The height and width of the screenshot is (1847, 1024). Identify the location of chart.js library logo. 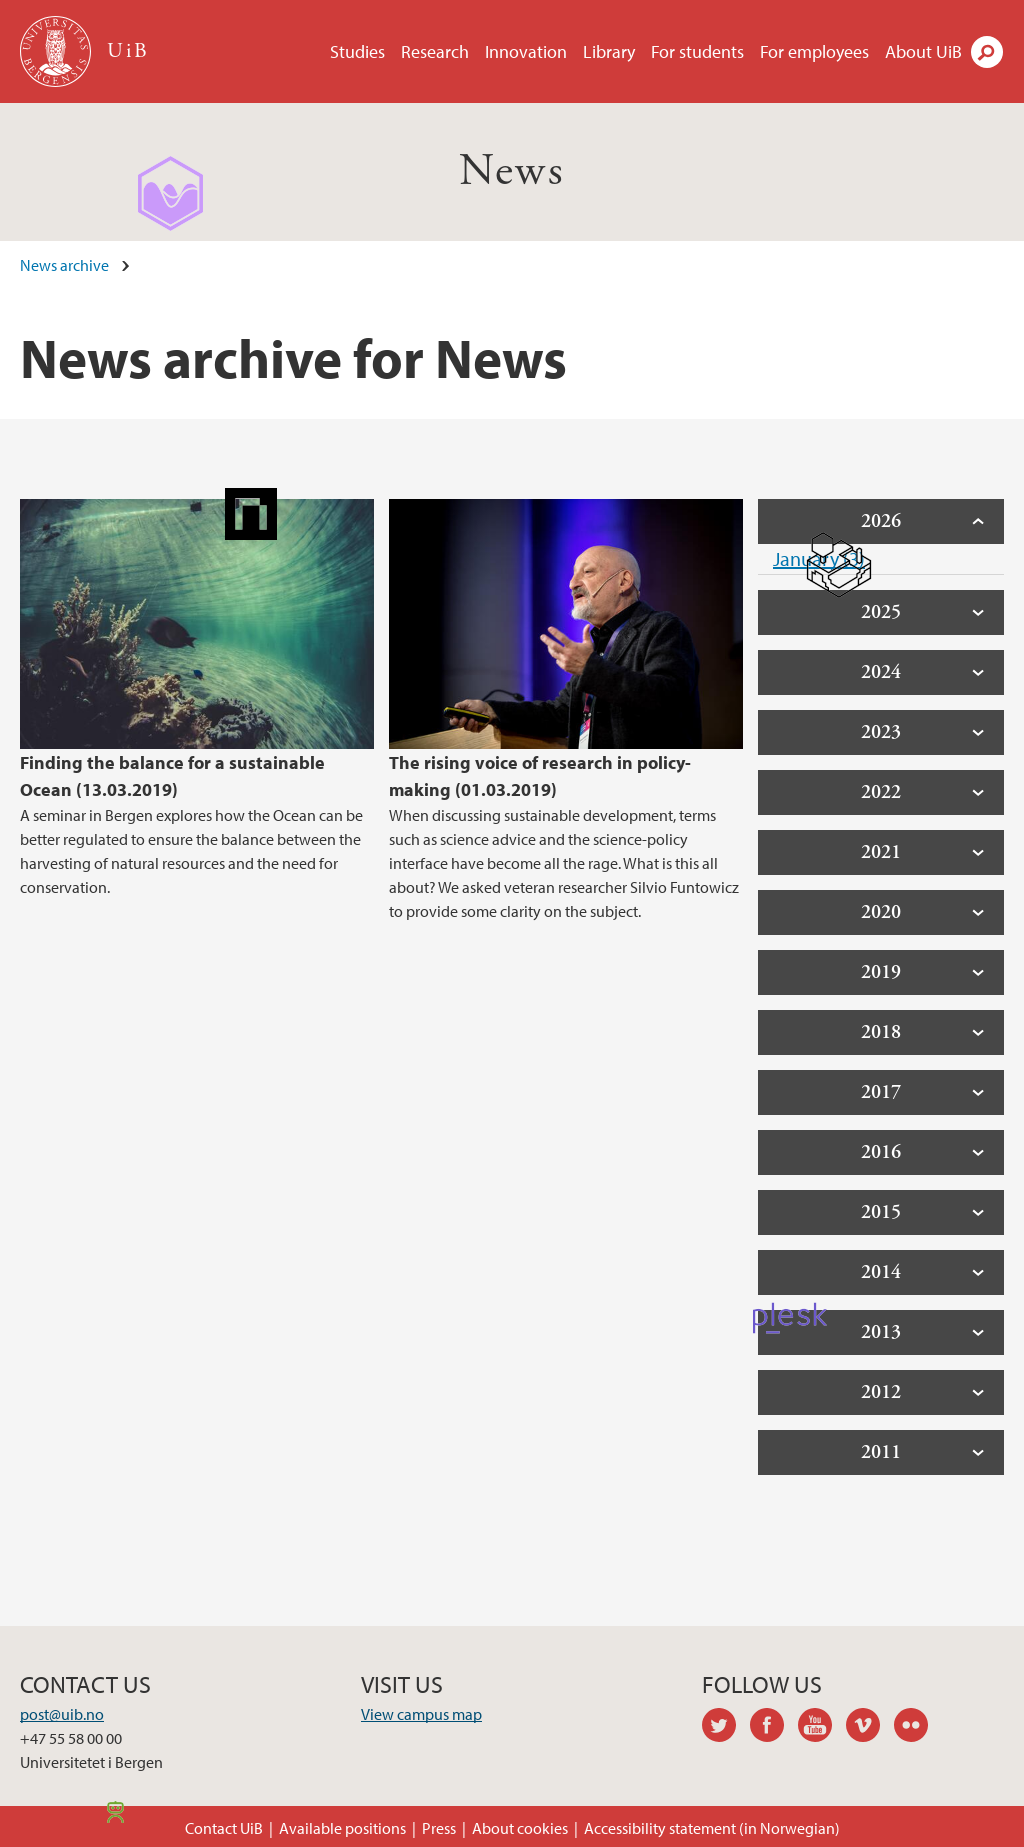
(170, 193).